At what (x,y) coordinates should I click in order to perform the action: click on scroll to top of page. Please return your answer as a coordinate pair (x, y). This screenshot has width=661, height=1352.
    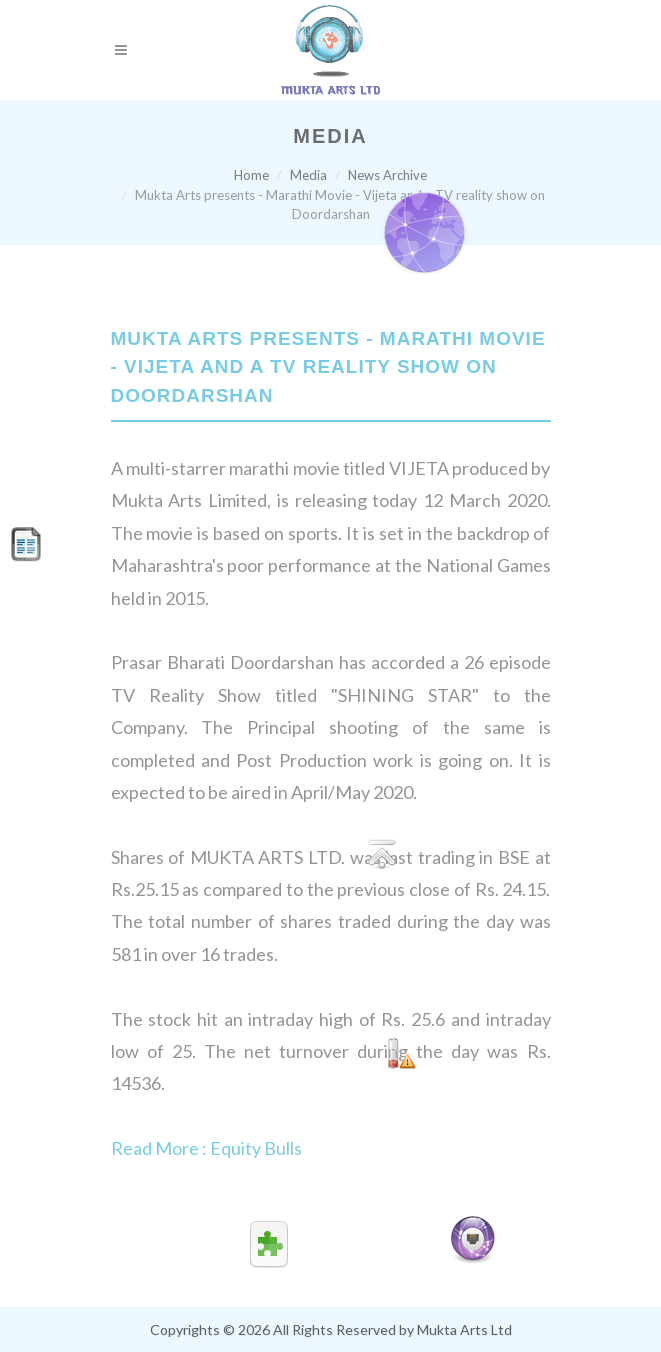
    Looking at the image, I should click on (381, 854).